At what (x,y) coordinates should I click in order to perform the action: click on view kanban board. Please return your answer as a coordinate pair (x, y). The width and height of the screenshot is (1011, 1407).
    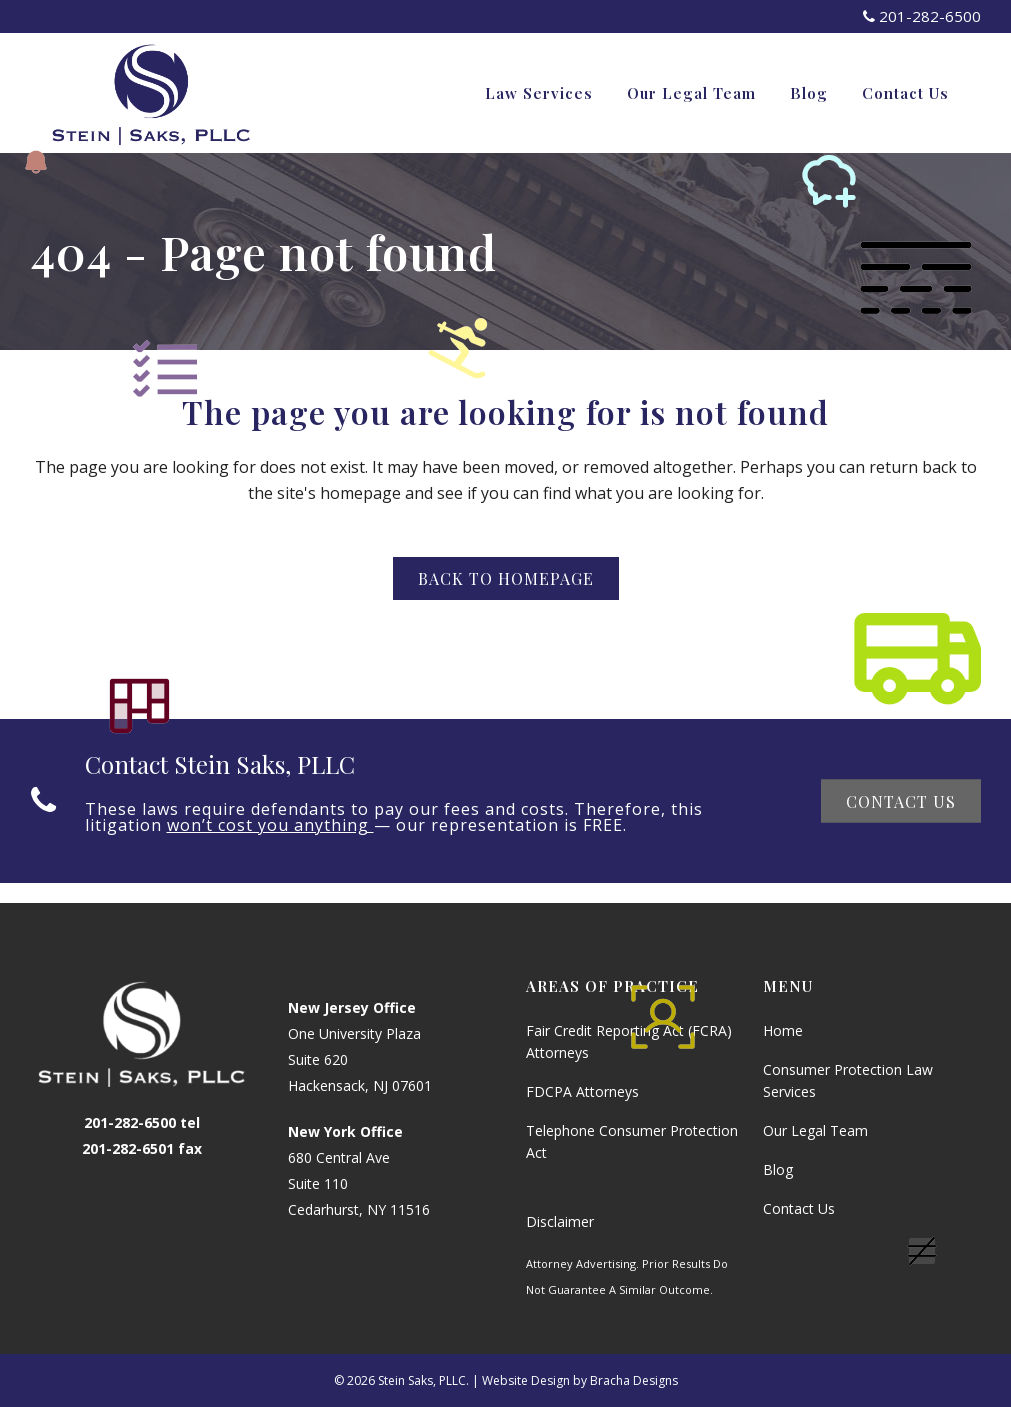
    Looking at the image, I should click on (139, 703).